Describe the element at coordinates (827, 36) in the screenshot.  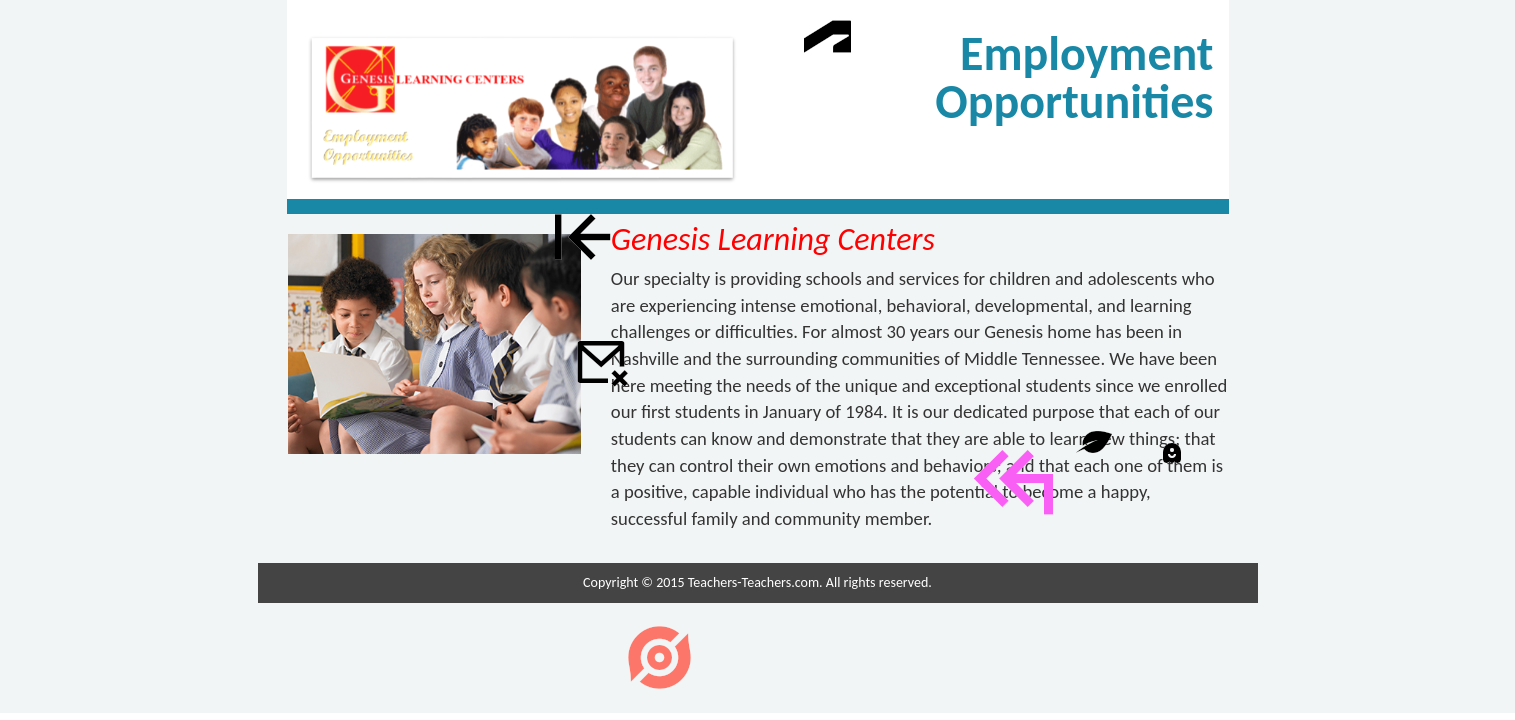
I see `autodesk logo` at that location.